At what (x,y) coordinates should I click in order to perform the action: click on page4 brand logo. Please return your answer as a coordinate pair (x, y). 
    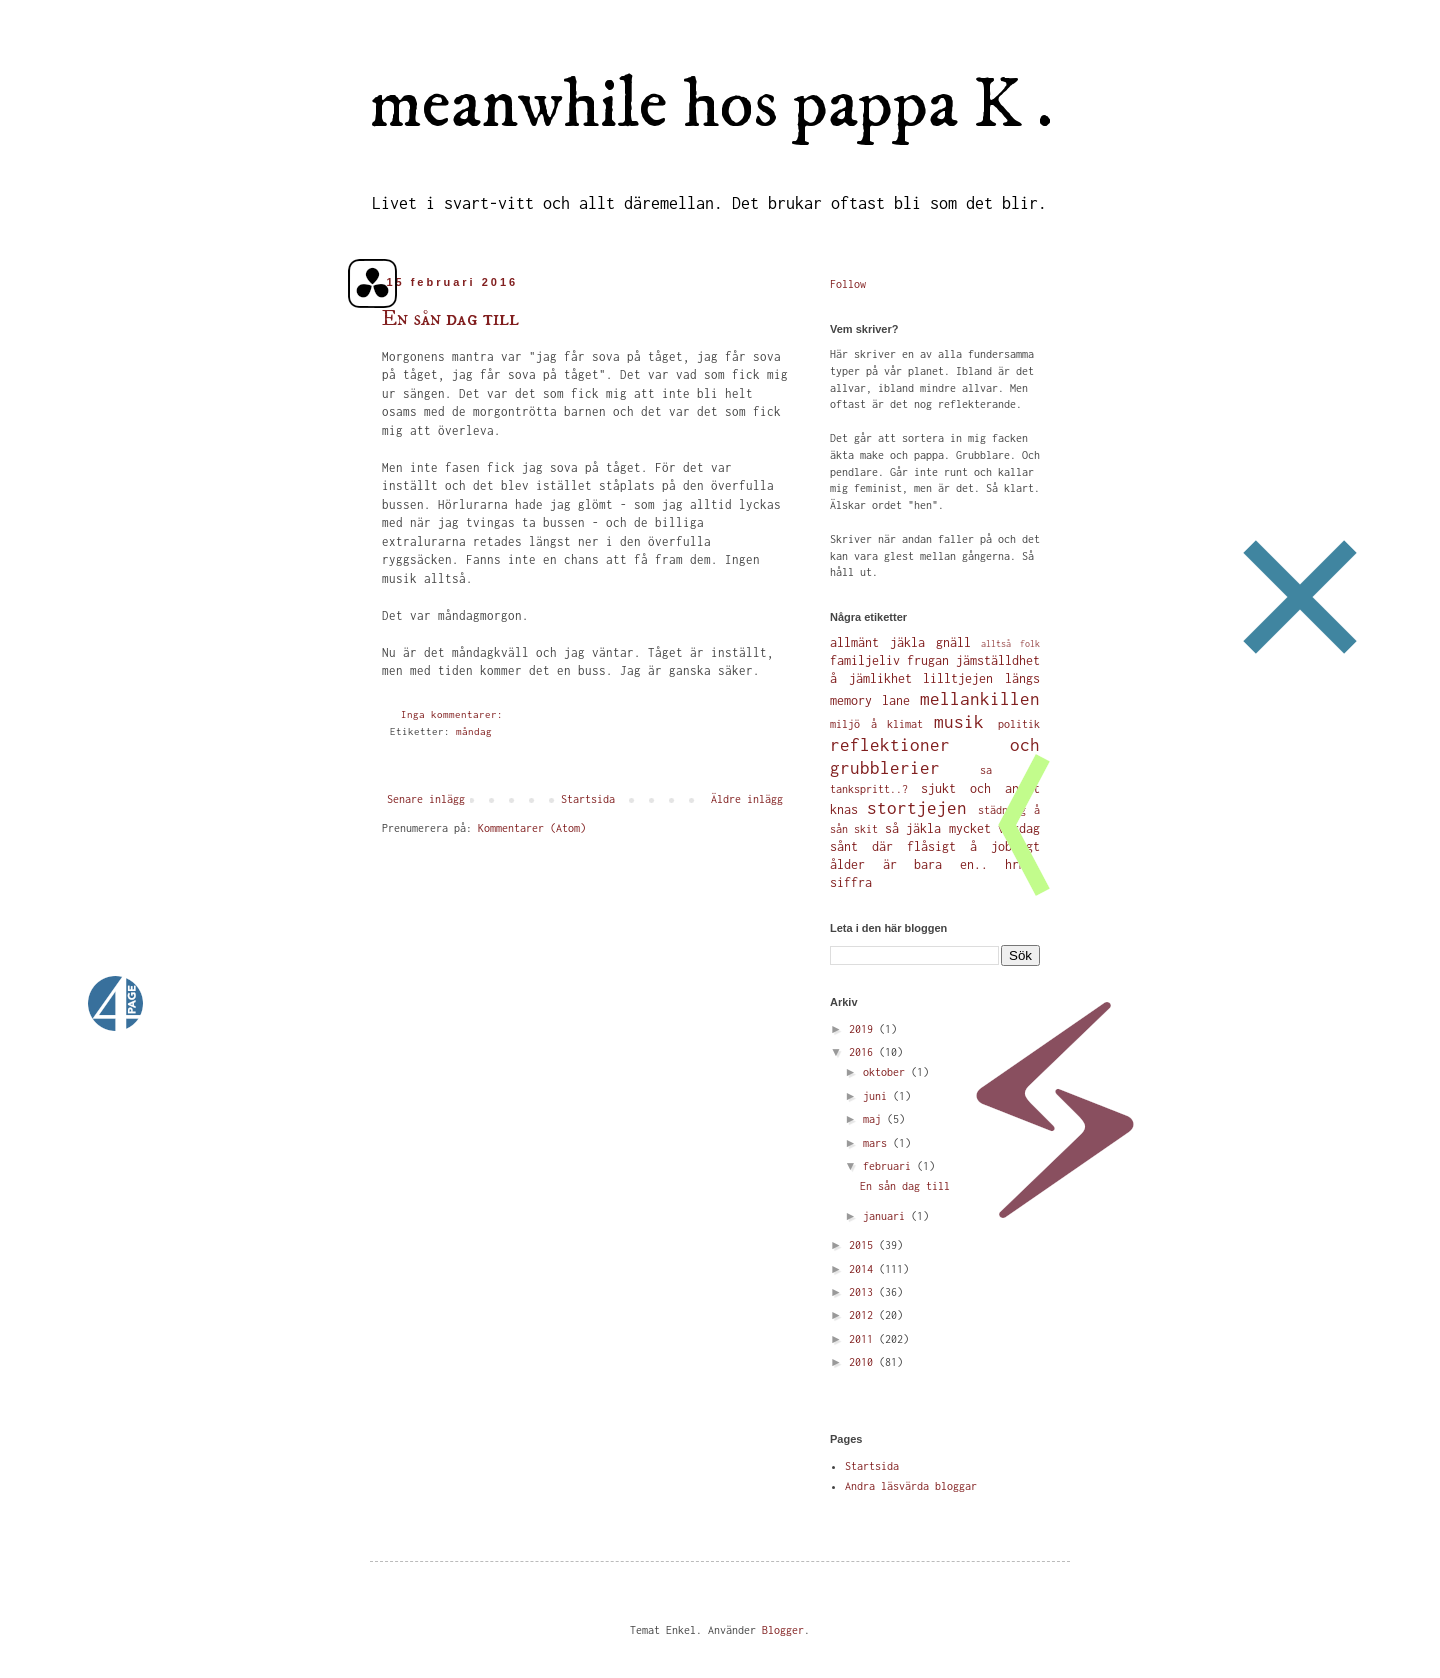
    Looking at the image, I should click on (115, 1003).